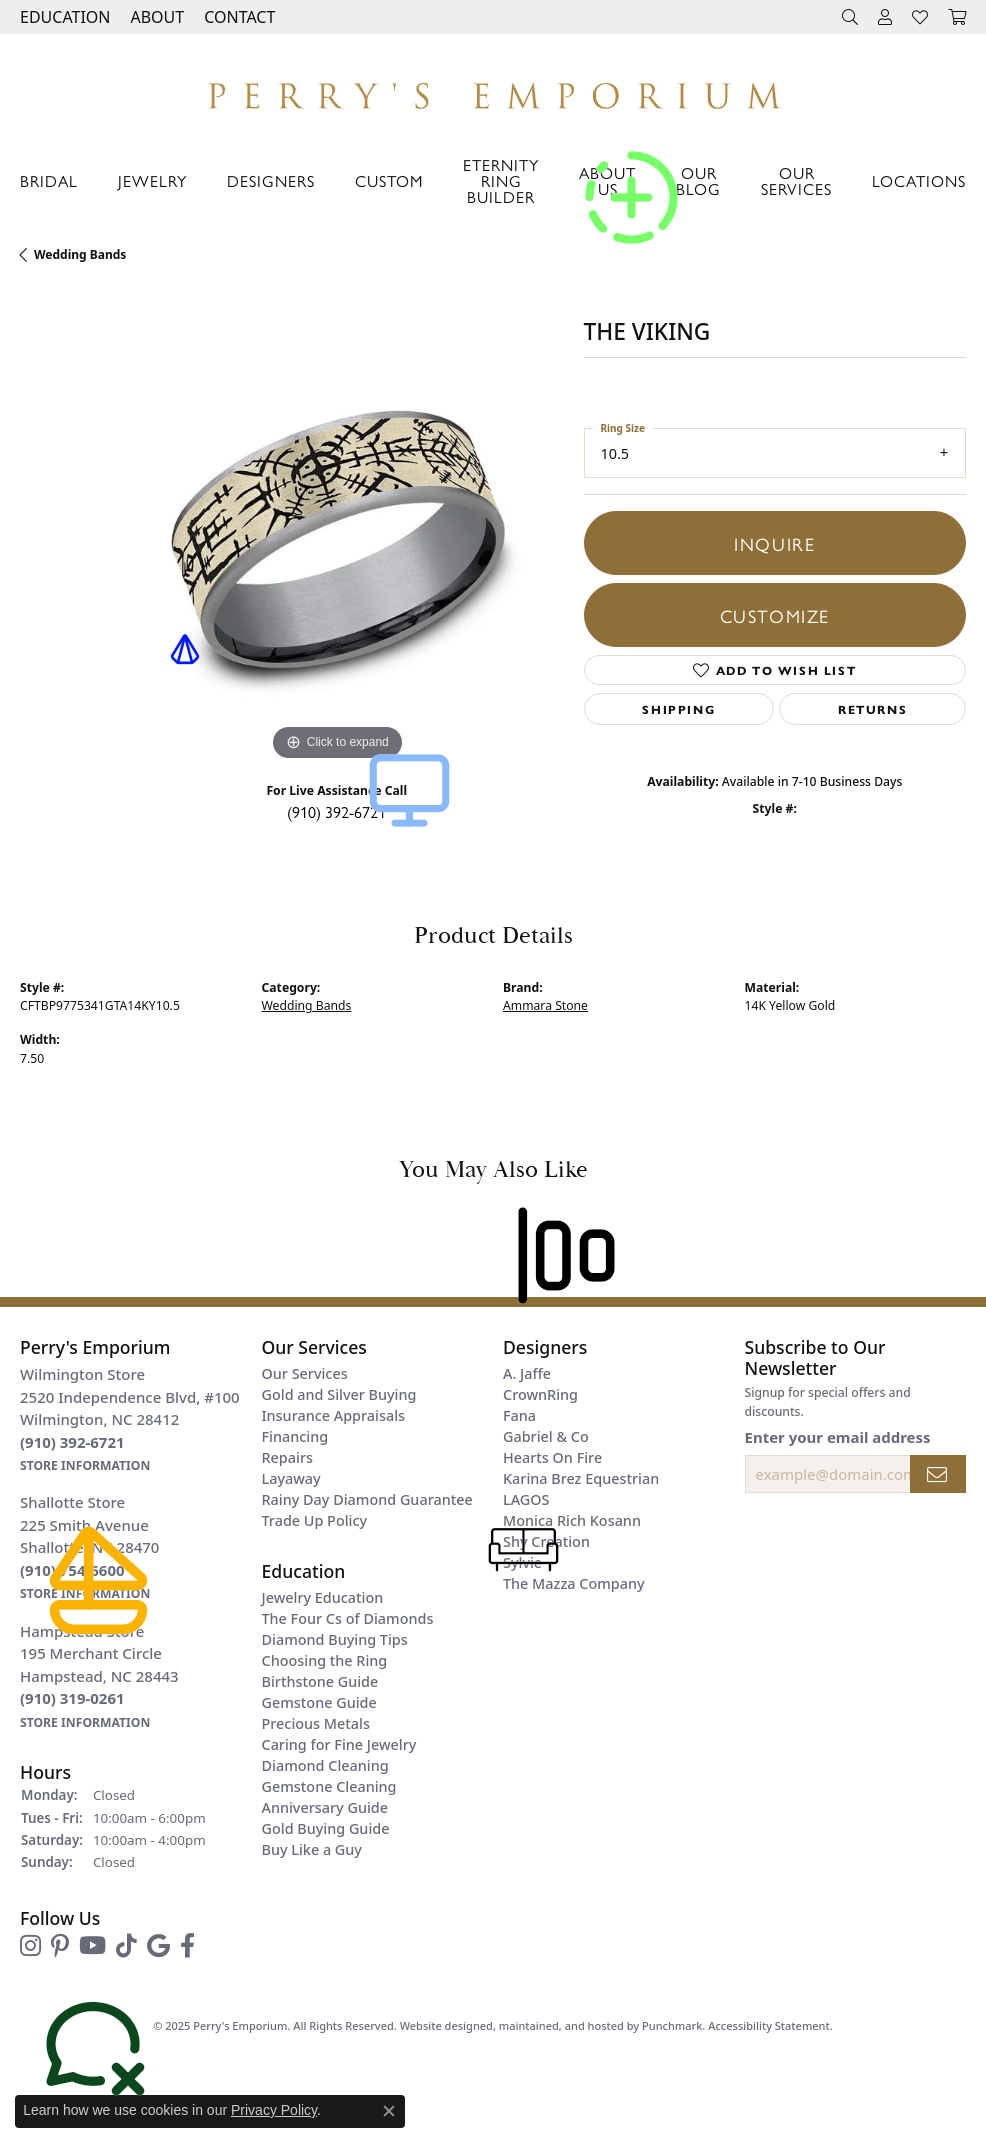 This screenshot has height=2143, width=986. What do you see at coordinates (98, 1580) in the screenshot?
I see `access sailing or boating features` at bounding box center [98, 1580].